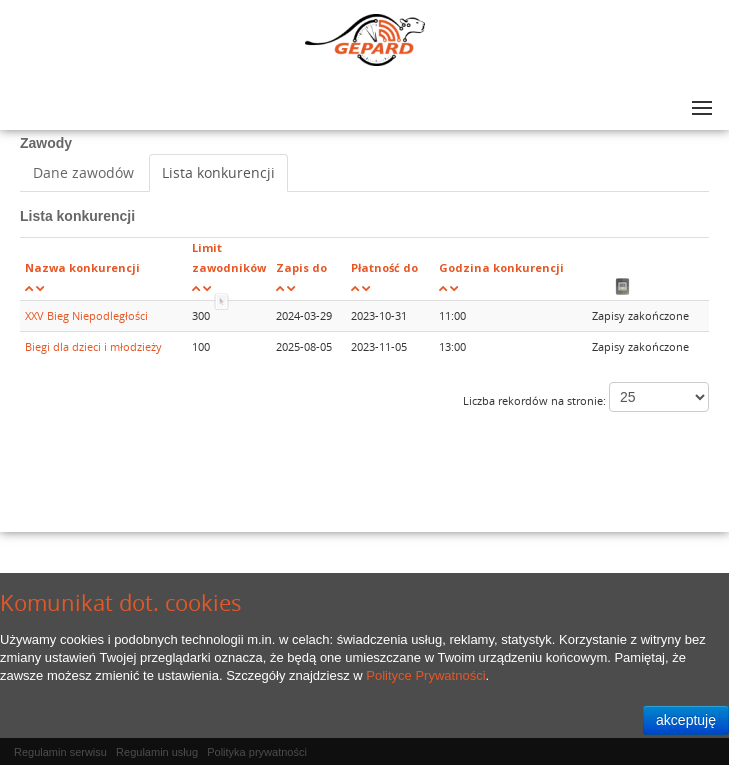 This screenshot has width=729, height=765. Describe the element at coordinates (622, 286) in the screenshot. I see `game boy advance ROM file` at that location.